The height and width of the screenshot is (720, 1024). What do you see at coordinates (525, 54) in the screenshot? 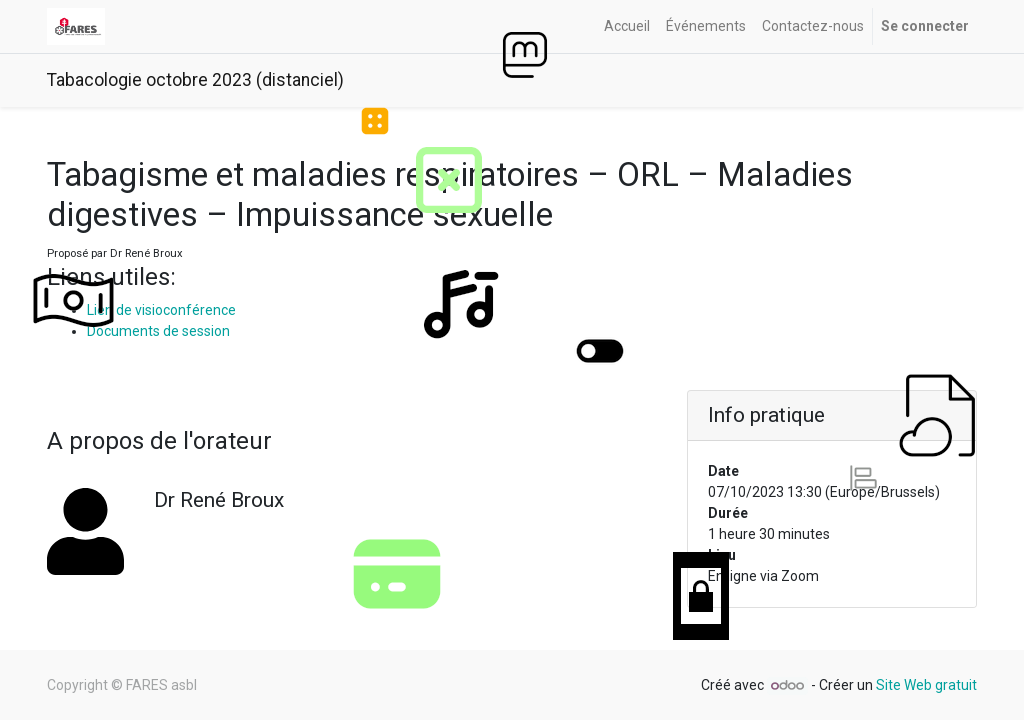
I see `open mastodon app` at bounding box center [525, 54].